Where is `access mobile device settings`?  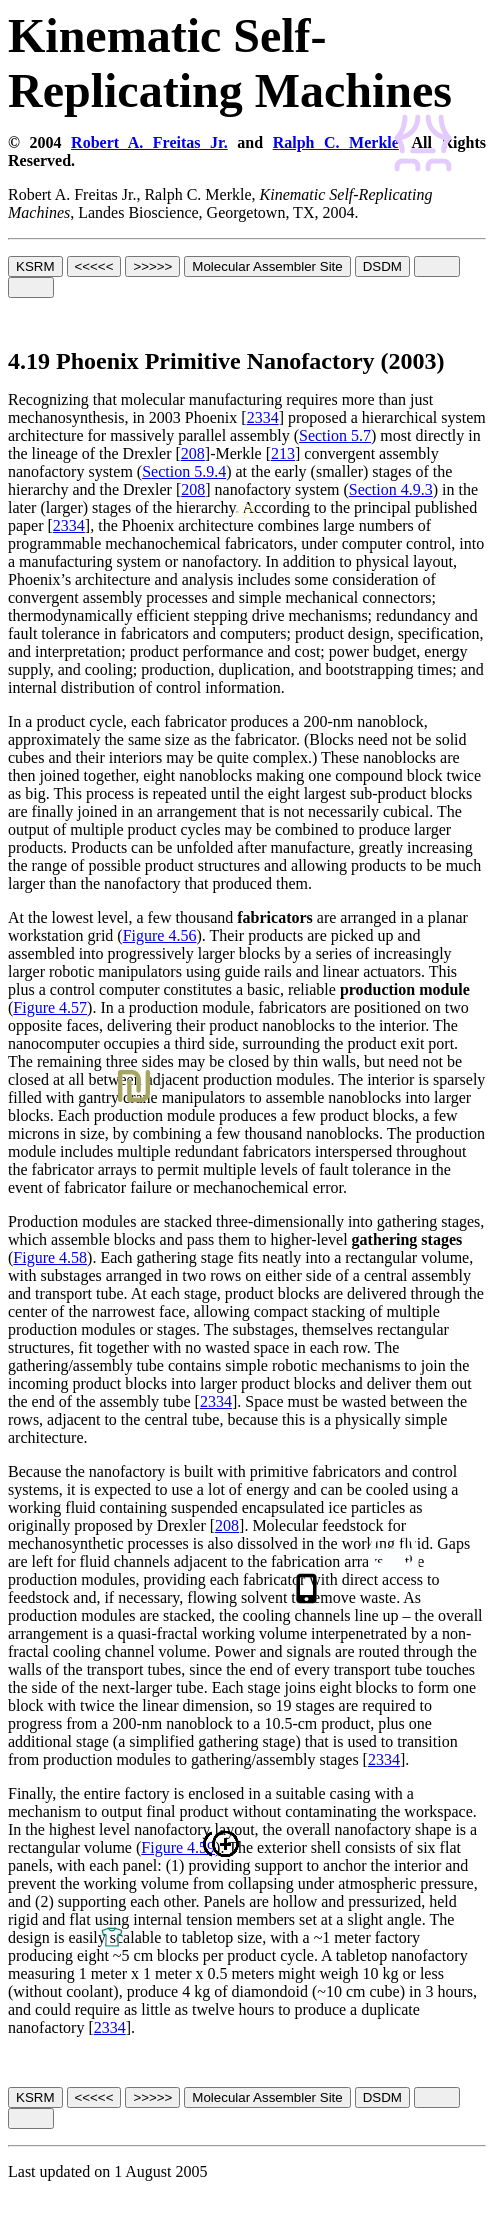 access mobile device settings is located at coordinates (306, 1588).